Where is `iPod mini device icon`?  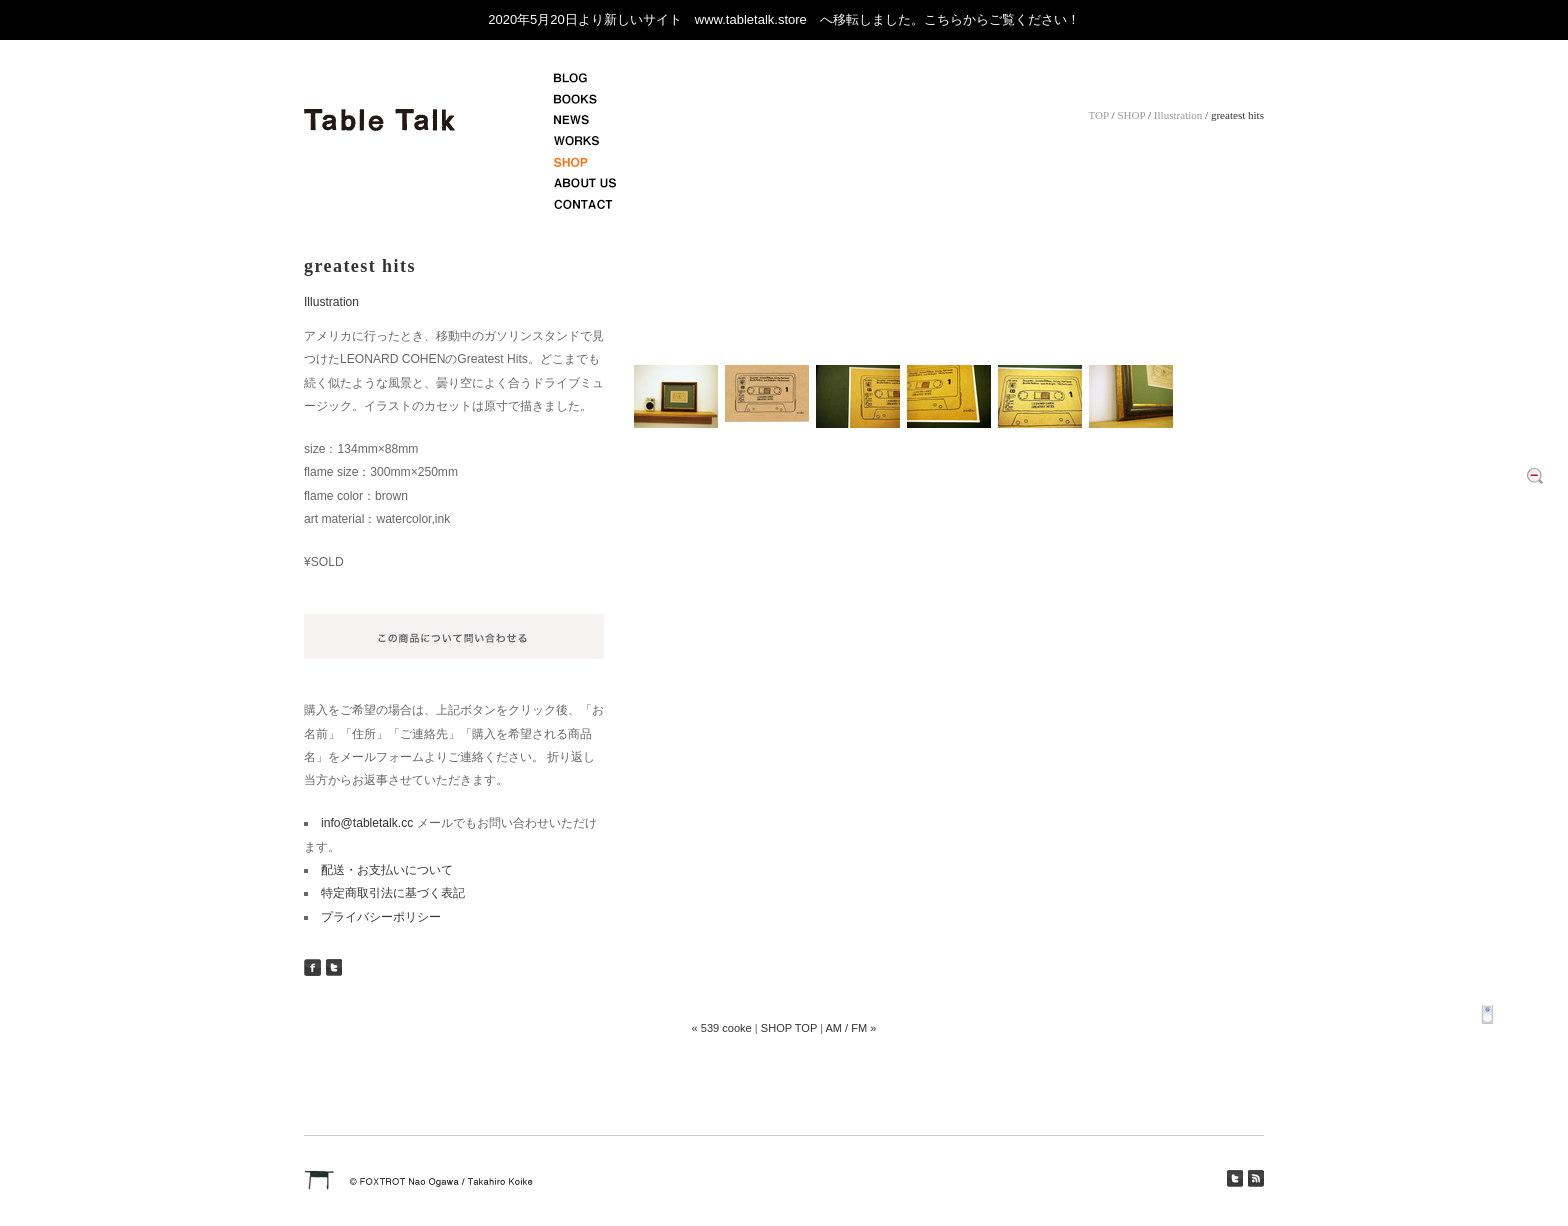 iPod mini device icon is located at coordinates (1487, 1014).